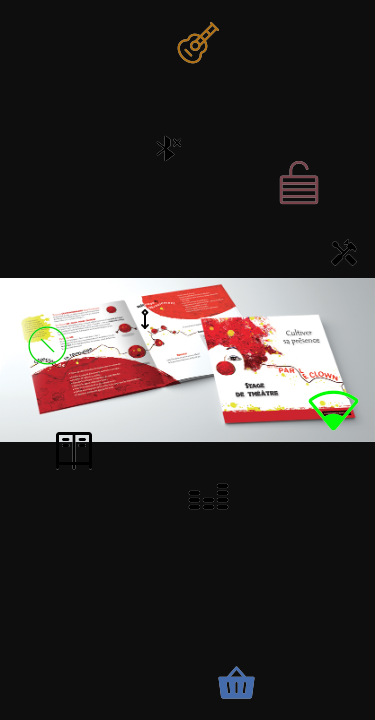  What do you see at coordinates (299, 185) in the screenshot?
I see `unlocked or unsecured state` at bounding box center [299, 185].